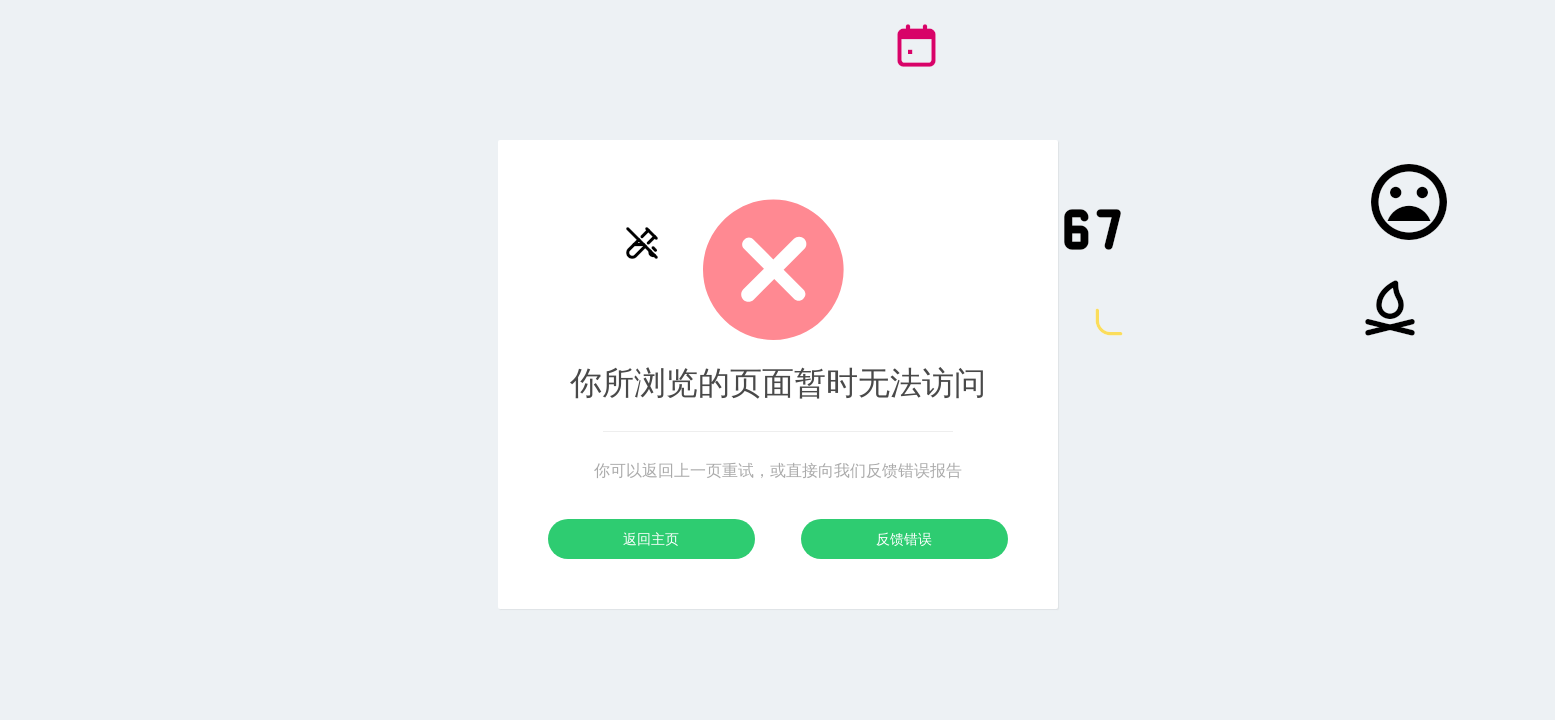 The height and width of the screenshot is (720, 1555). I want to click on indicate a negative reaction or feedback, so click(1409, 202).